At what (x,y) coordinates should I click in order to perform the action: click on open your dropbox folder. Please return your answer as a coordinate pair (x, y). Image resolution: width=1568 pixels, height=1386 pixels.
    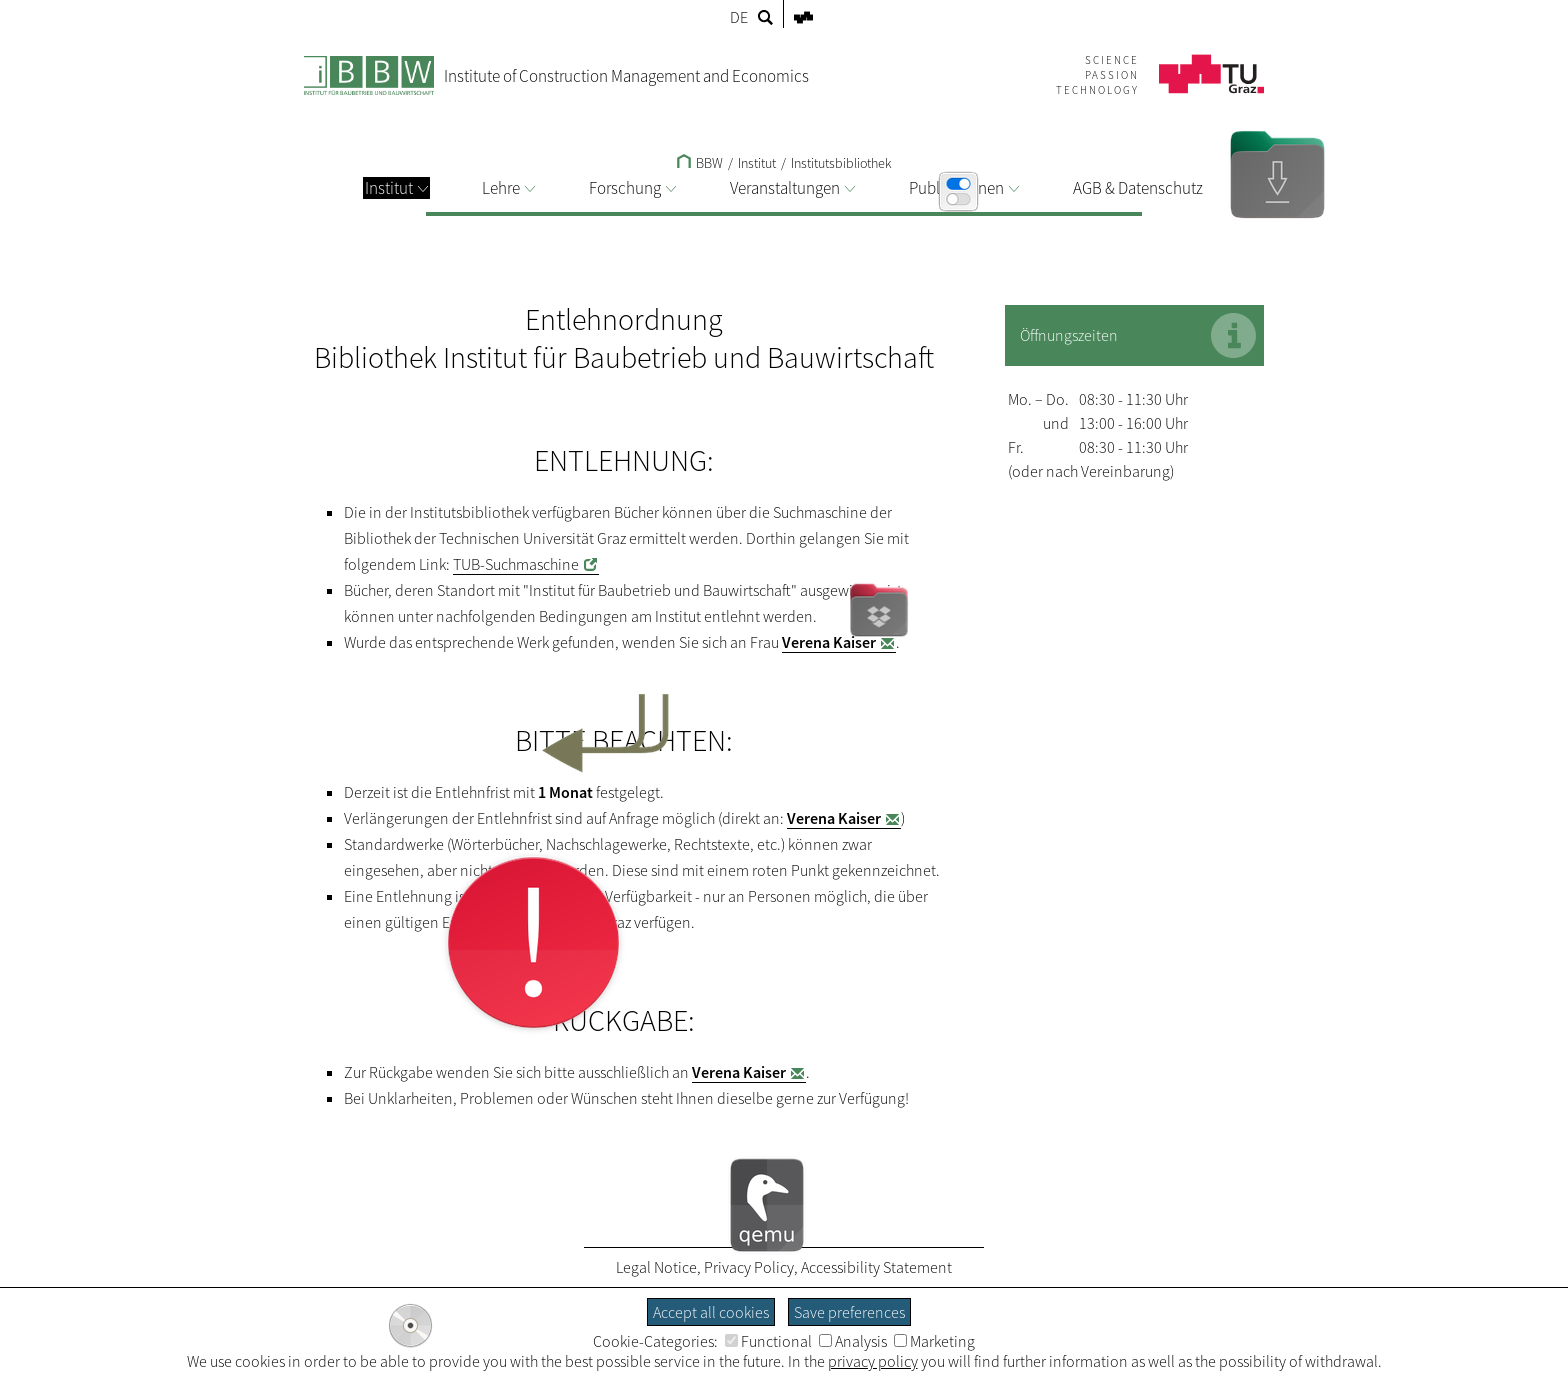
    Looking at the image, I should click on (879, 610).